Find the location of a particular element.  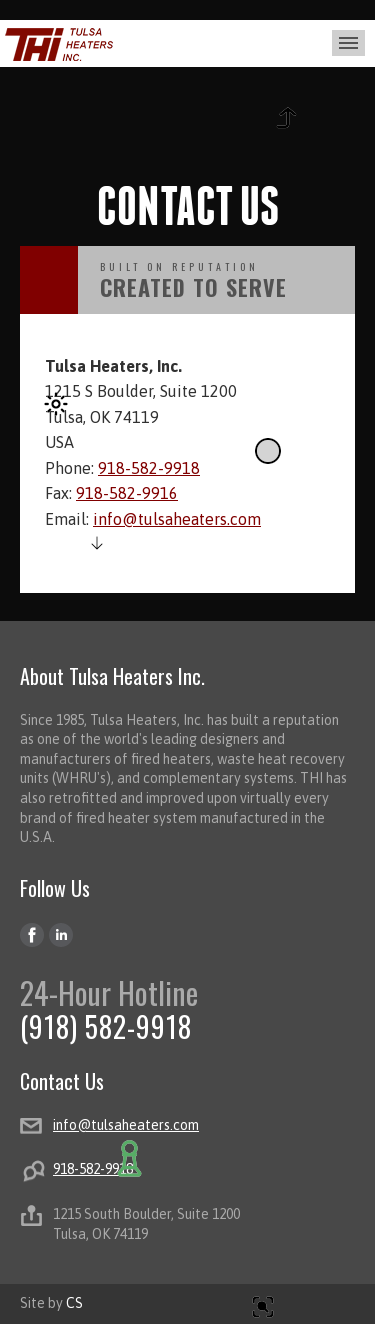

navigate forward and up in a hierarchy is located at coordinates (286, 118).